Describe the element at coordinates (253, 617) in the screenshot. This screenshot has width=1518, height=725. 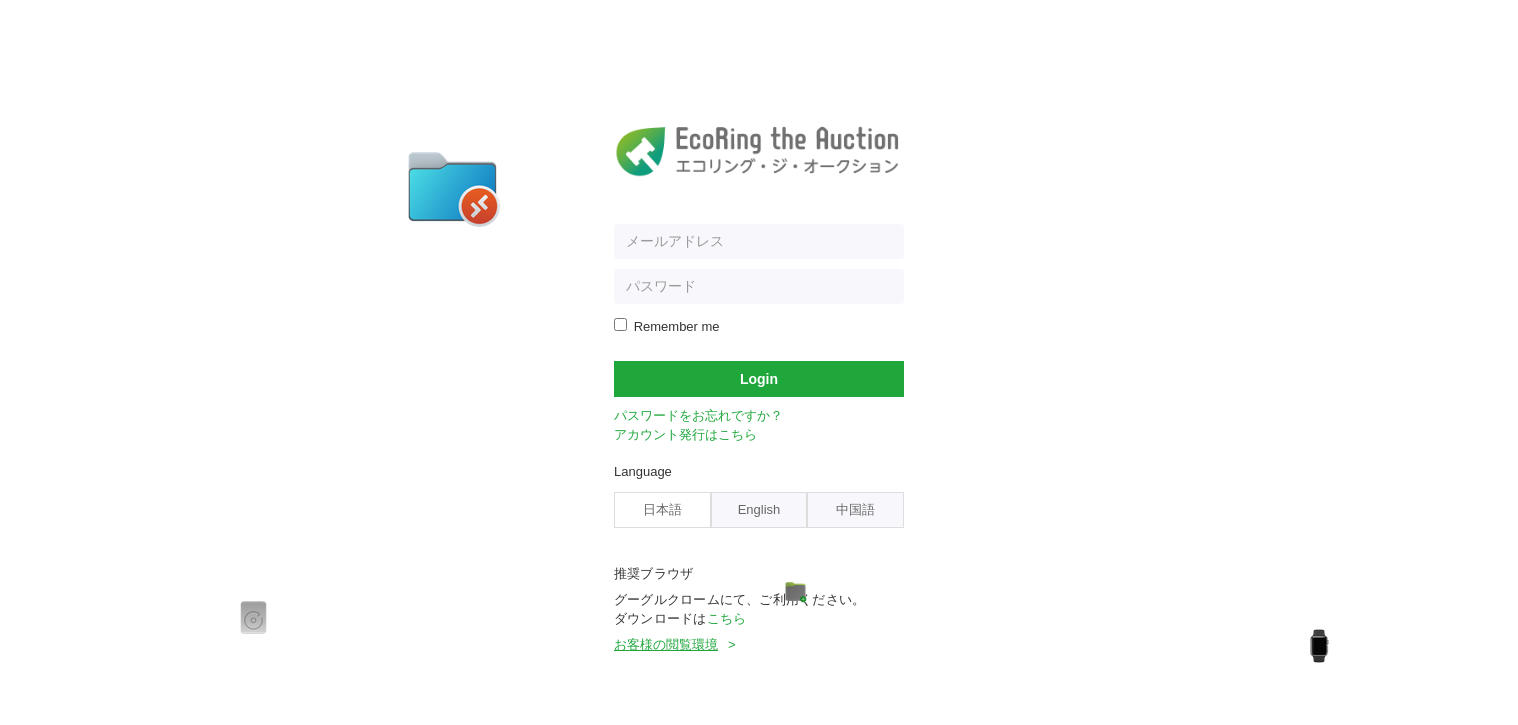
I see `access hard drive storage` at that location.